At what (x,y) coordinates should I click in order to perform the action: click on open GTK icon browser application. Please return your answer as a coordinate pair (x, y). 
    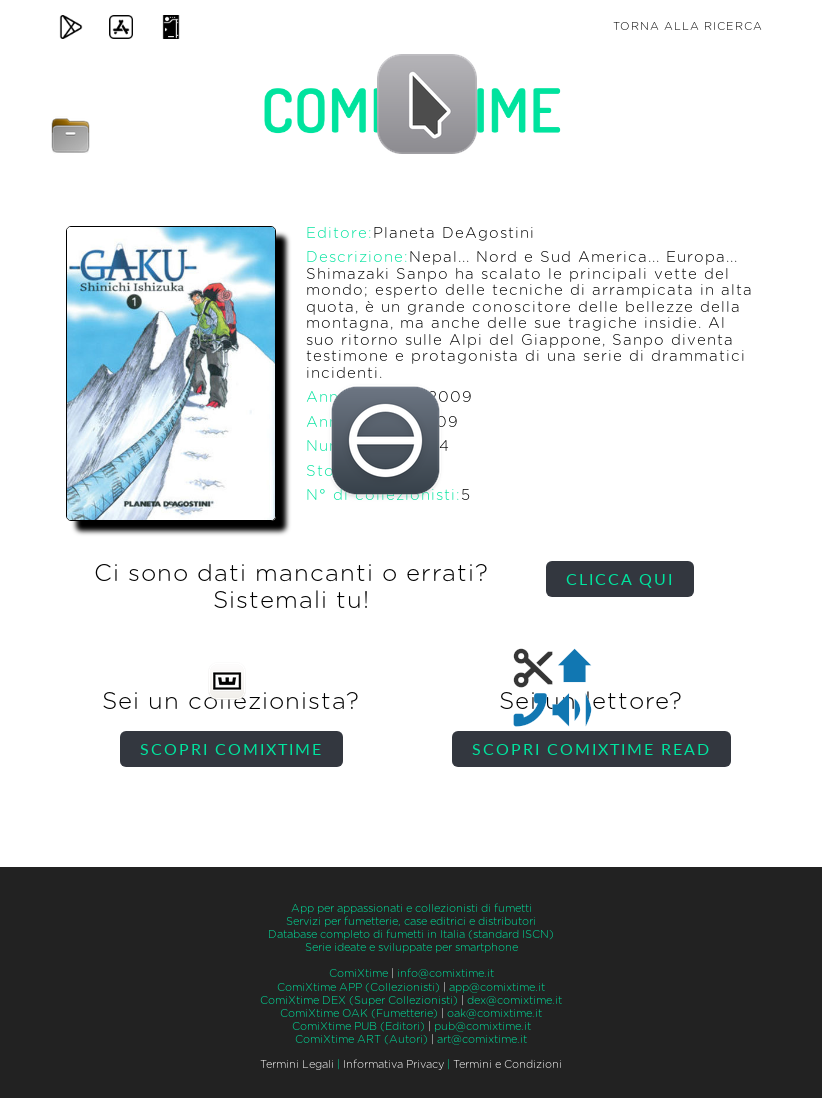
    Looking at the image, I should click on (552, 687).